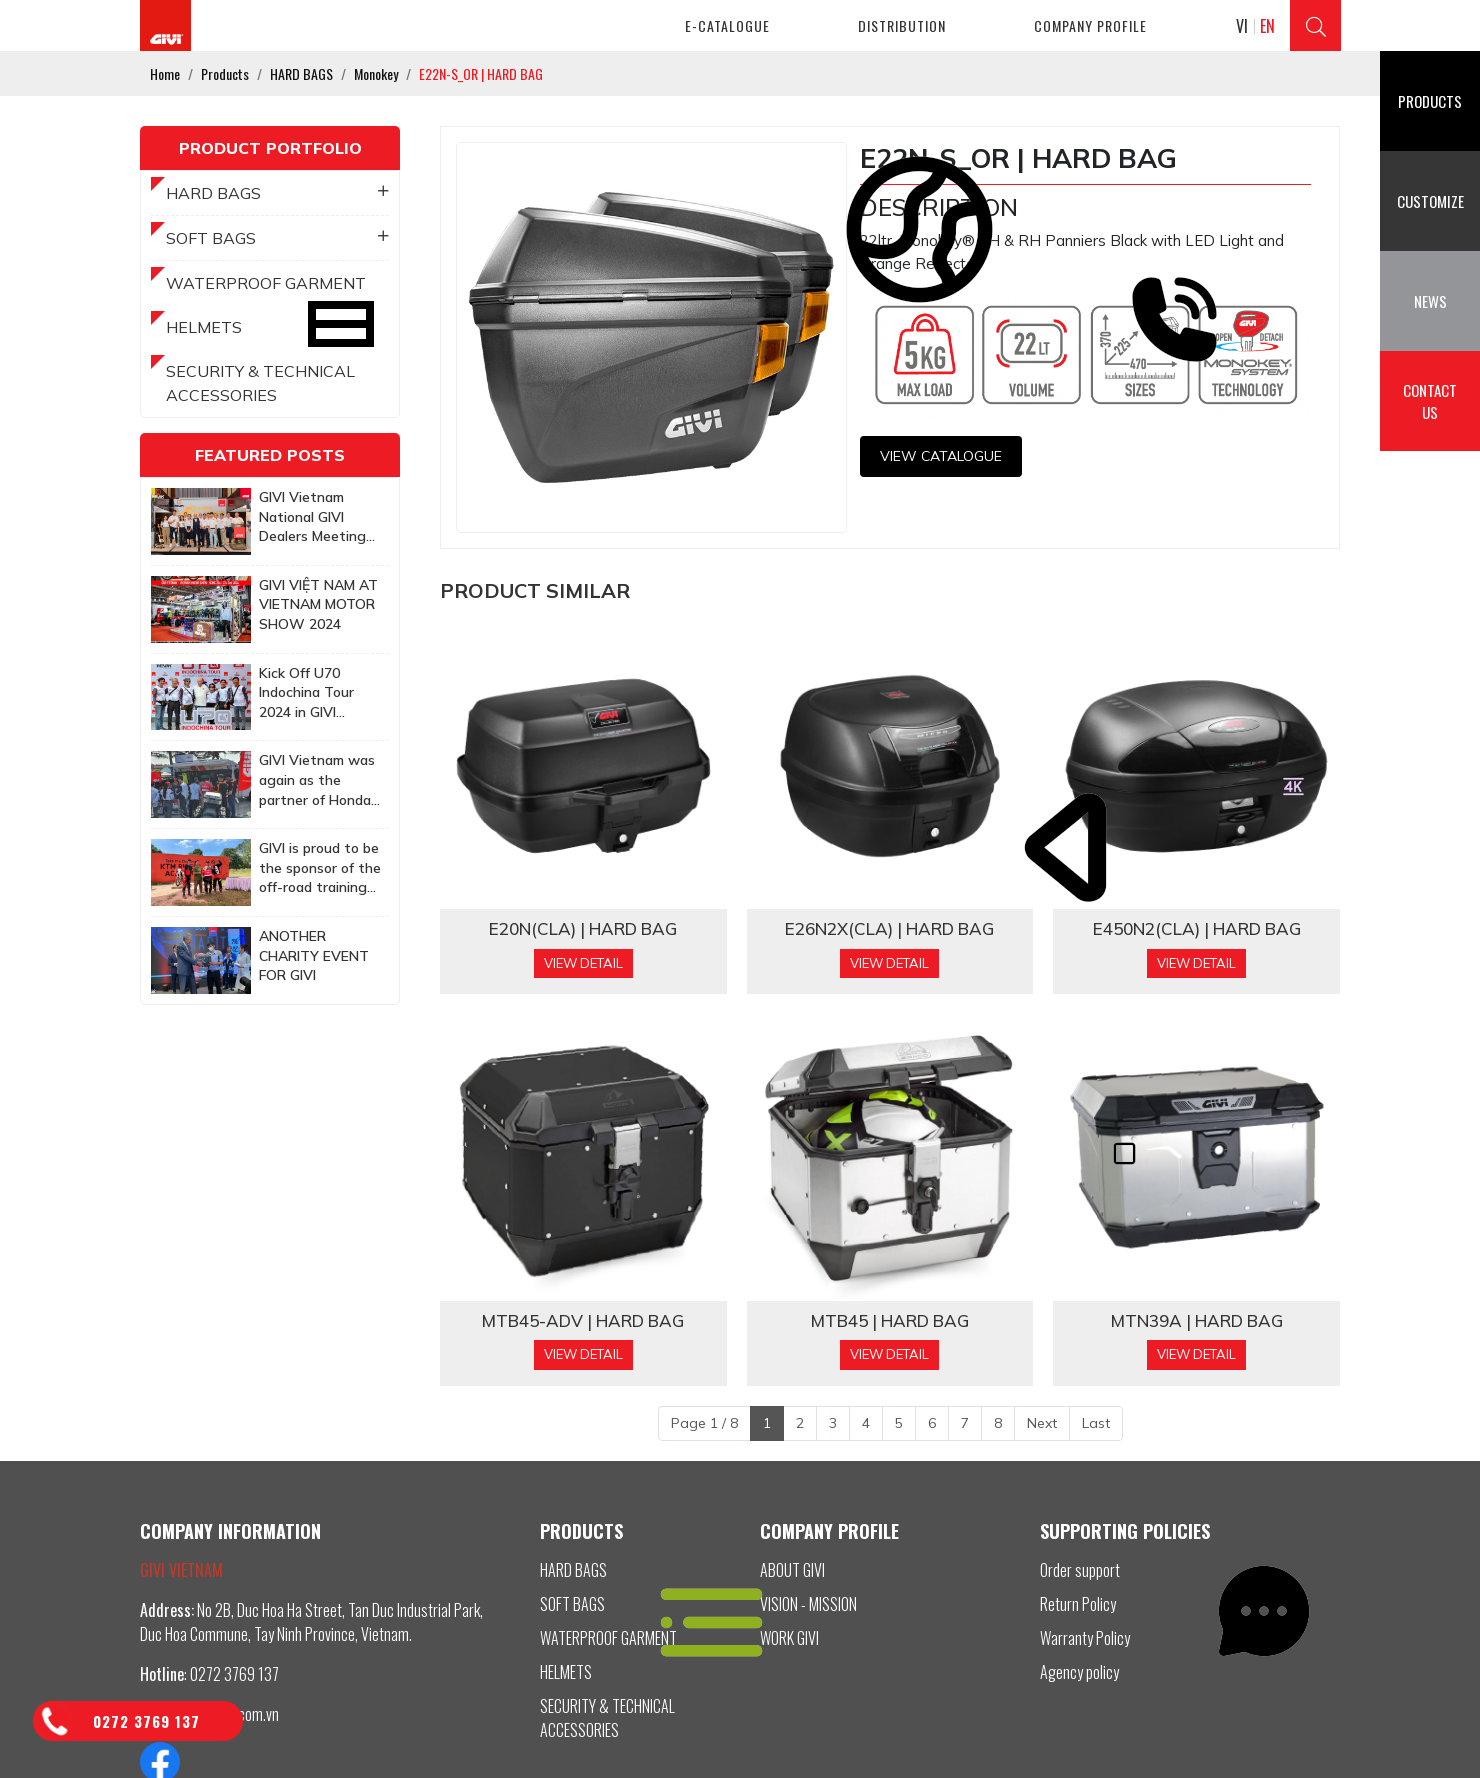 This screenshot has height=1778, width=1480. What do you see at coordinates (1124, 1153) in the screenshot?
I see `stop media playback` at bounding box center [1124, 1153].